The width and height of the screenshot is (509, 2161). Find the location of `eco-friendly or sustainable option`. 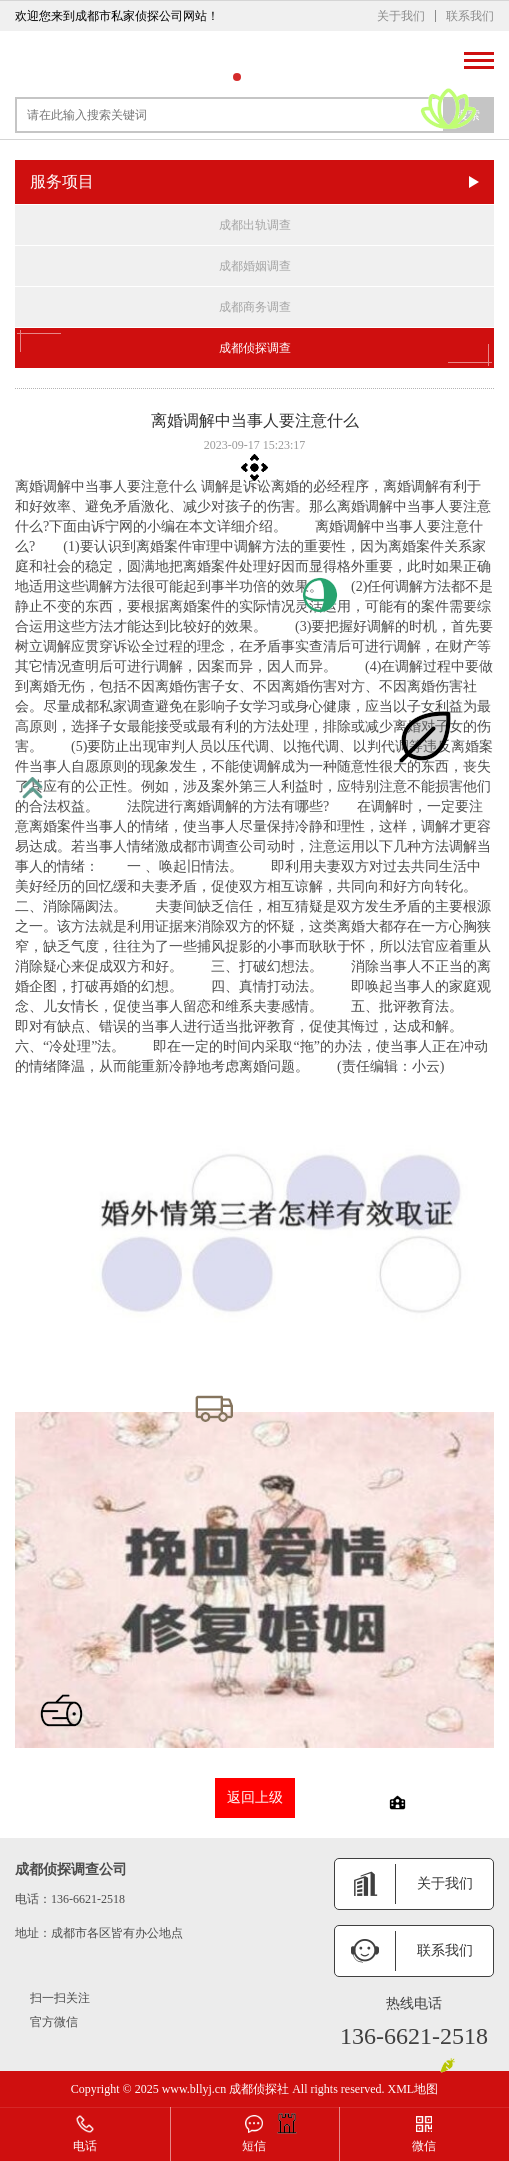

eco-friendly or sustainable option is located at coordinates (425, 737).